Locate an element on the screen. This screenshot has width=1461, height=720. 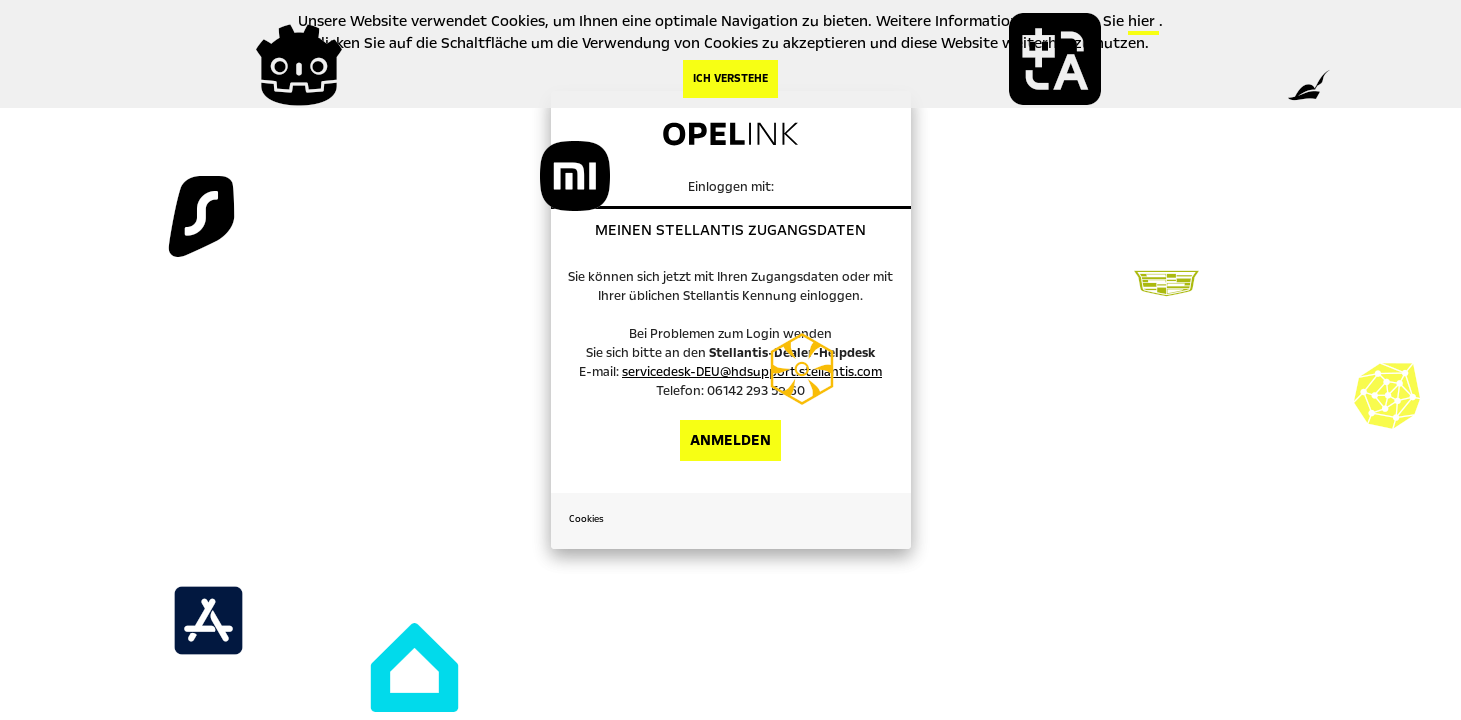
pied piper brand logo is located at coordinates (1309, 85).